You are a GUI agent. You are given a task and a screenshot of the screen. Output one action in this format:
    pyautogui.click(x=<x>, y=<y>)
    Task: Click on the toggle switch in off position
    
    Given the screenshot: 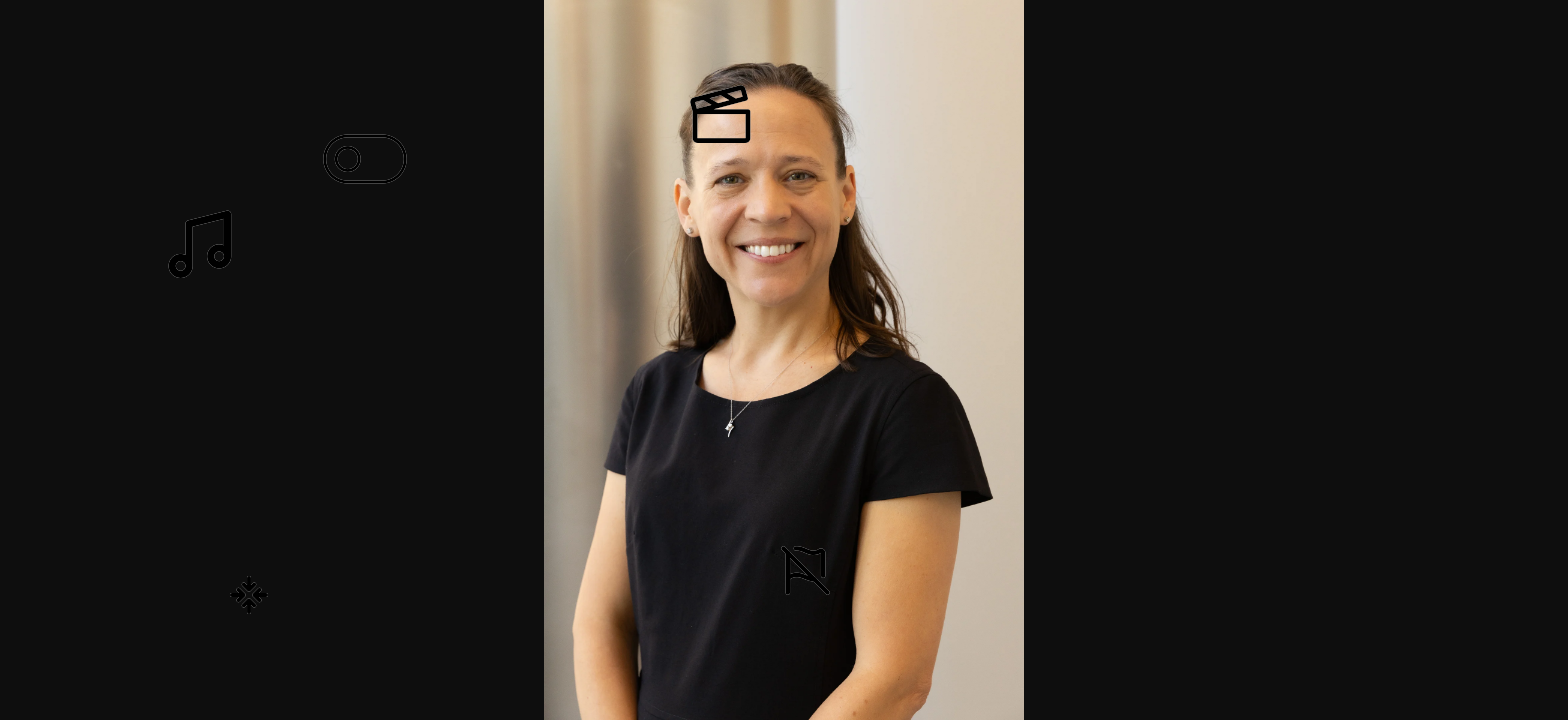 What is the action you would take?
    pyautogui.click(x=365, y=159)
    